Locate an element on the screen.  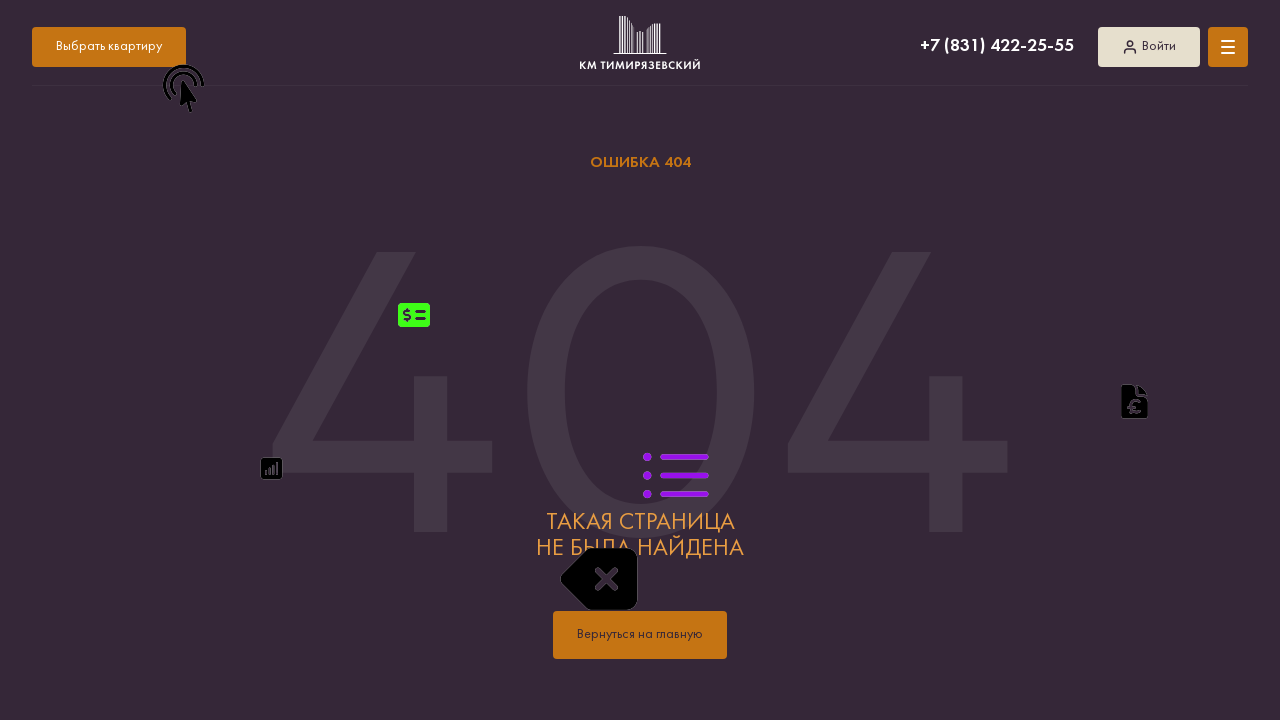
view financial document in pounds is located at coordinates (1134, 401).